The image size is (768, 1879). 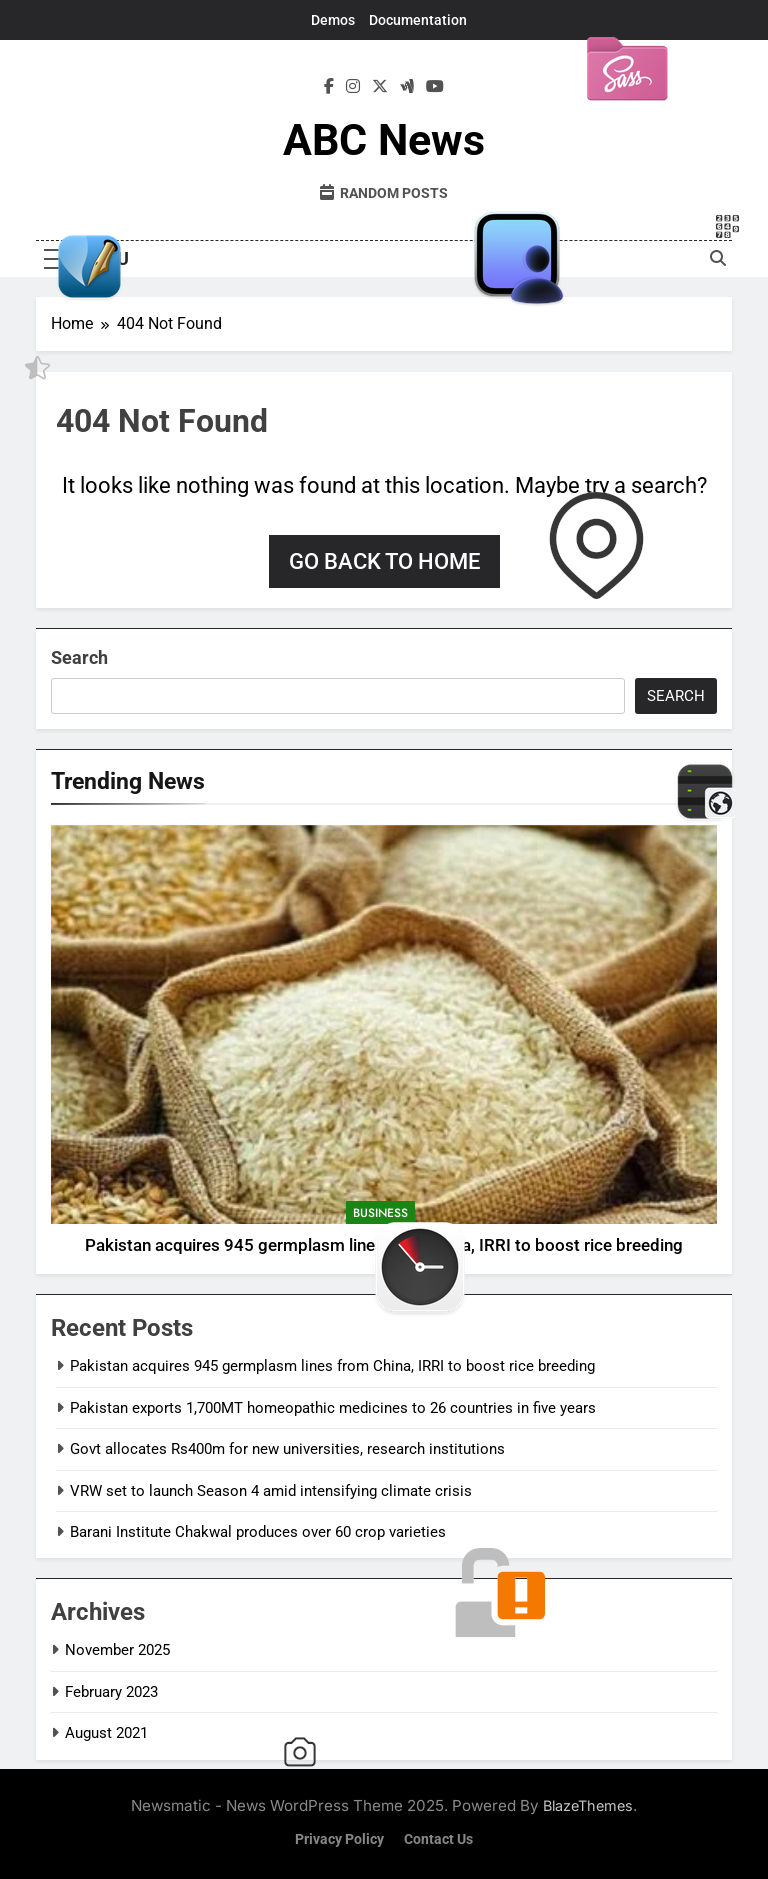 I want to click on indicates a partial or half rating, so click(x=37, y=368).